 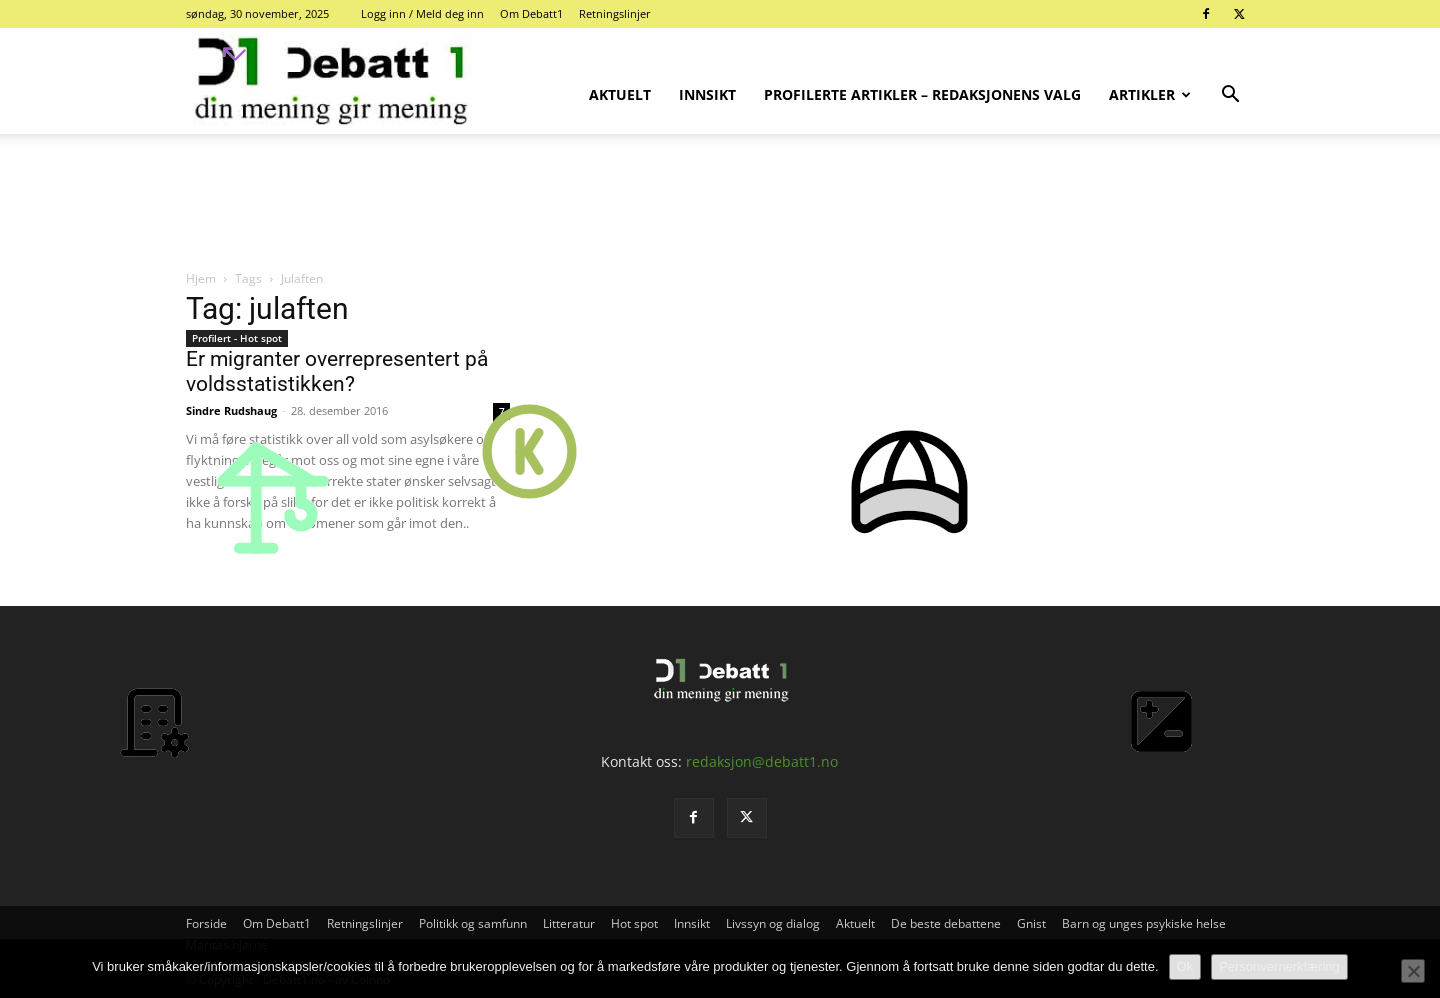 I want to click on go back to previous step, so click(x=234, y=53).